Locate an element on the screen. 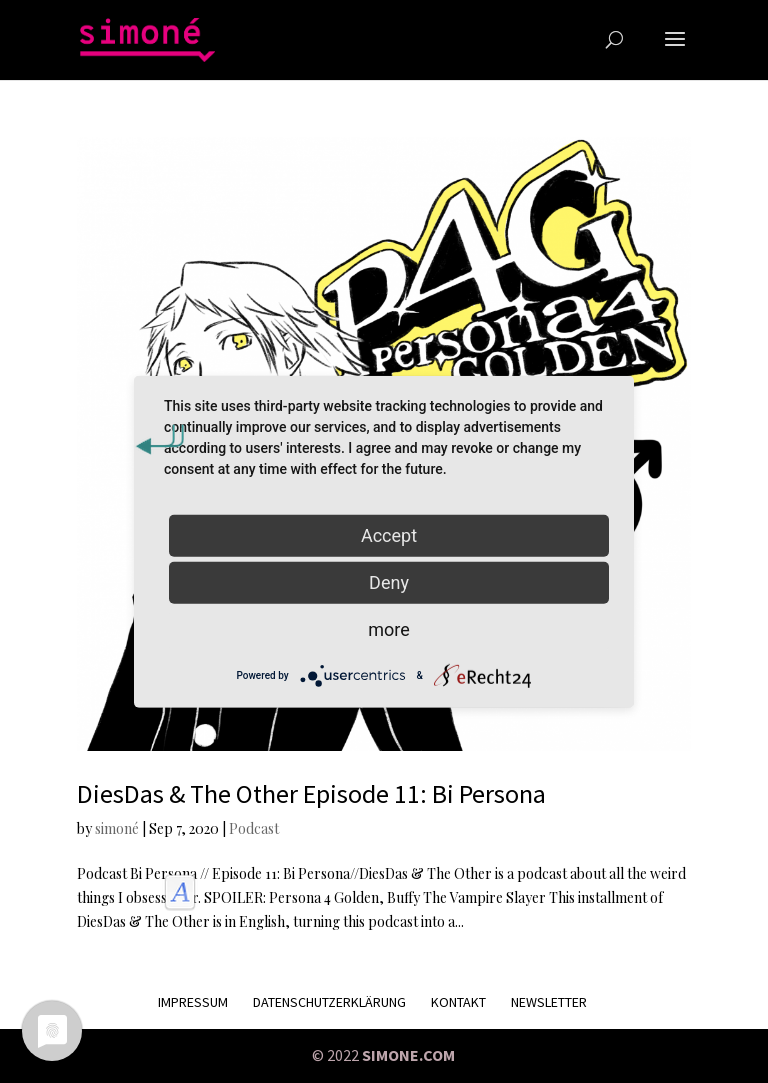 The image size is (768, 1083). reply to all recipients of an email is located at coordinates (159, 436).